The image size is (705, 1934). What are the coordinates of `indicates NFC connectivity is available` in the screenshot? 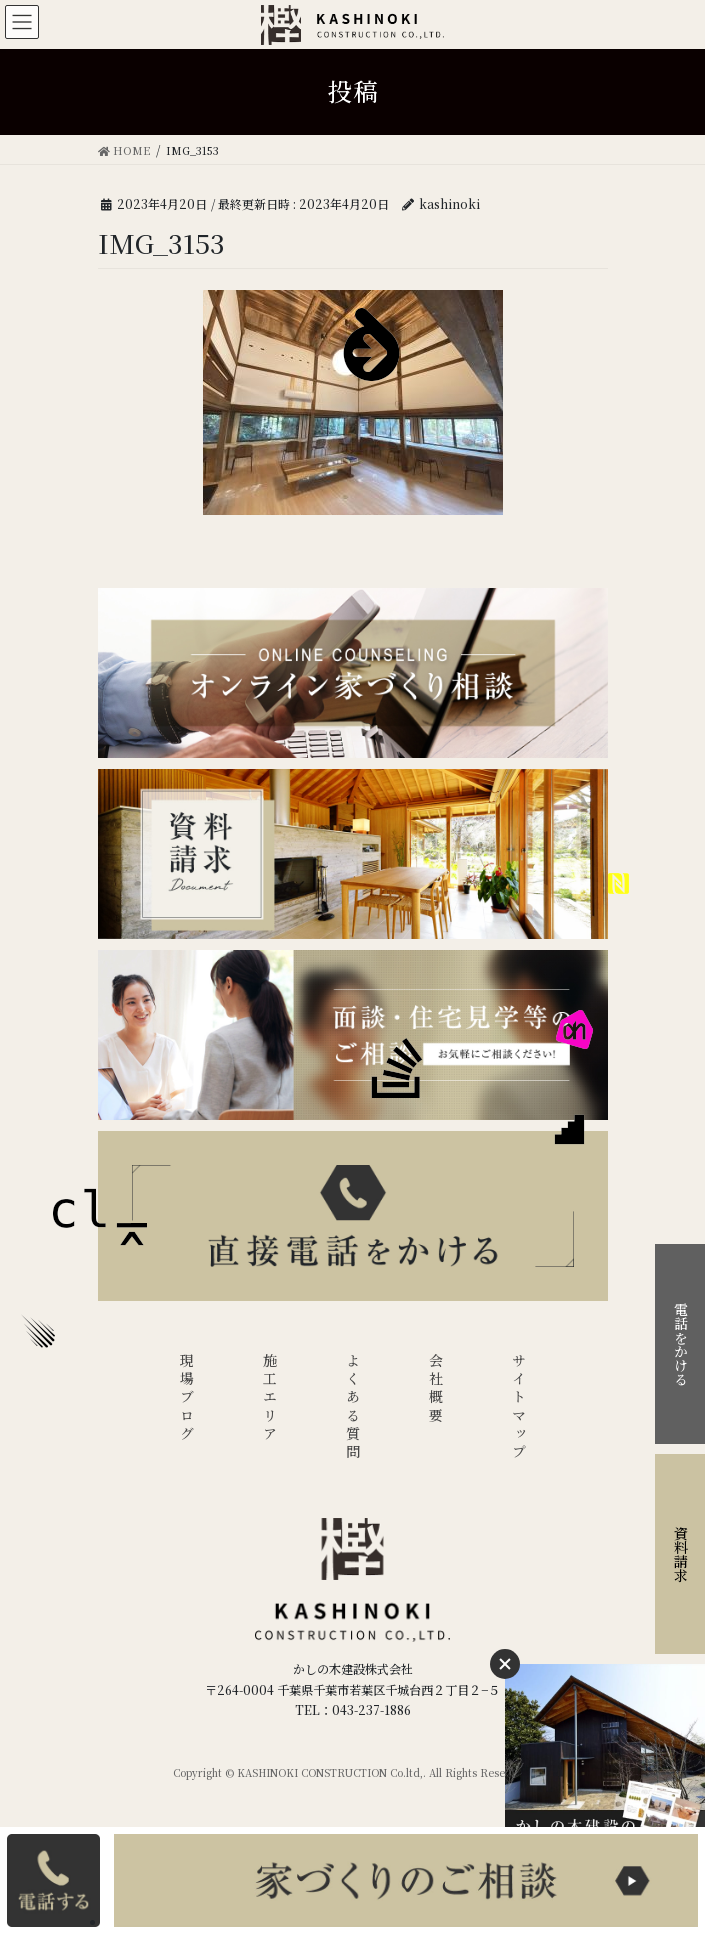 It's located at (618, 883).